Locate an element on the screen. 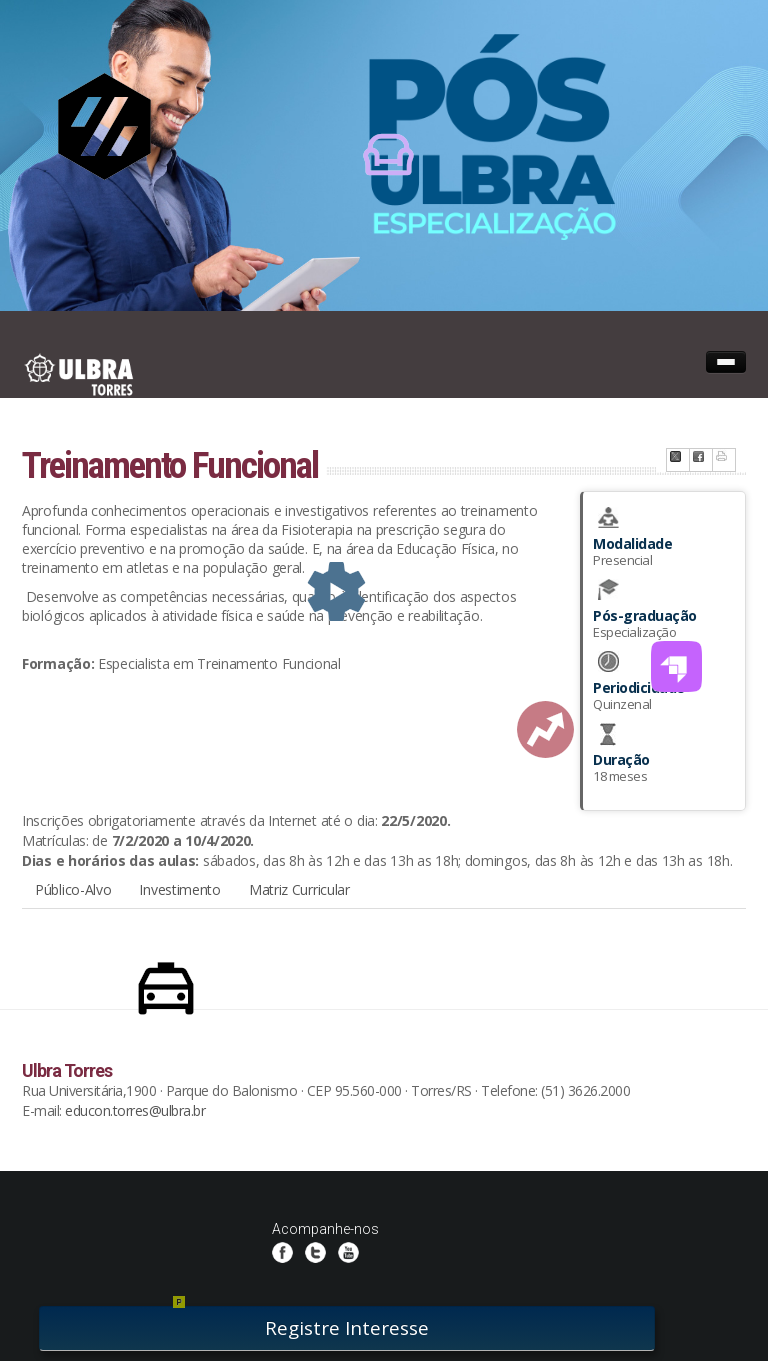 This screenshot has width=768, height=1361. open strapi CMS dashboard is located at coordinates (676, 666).